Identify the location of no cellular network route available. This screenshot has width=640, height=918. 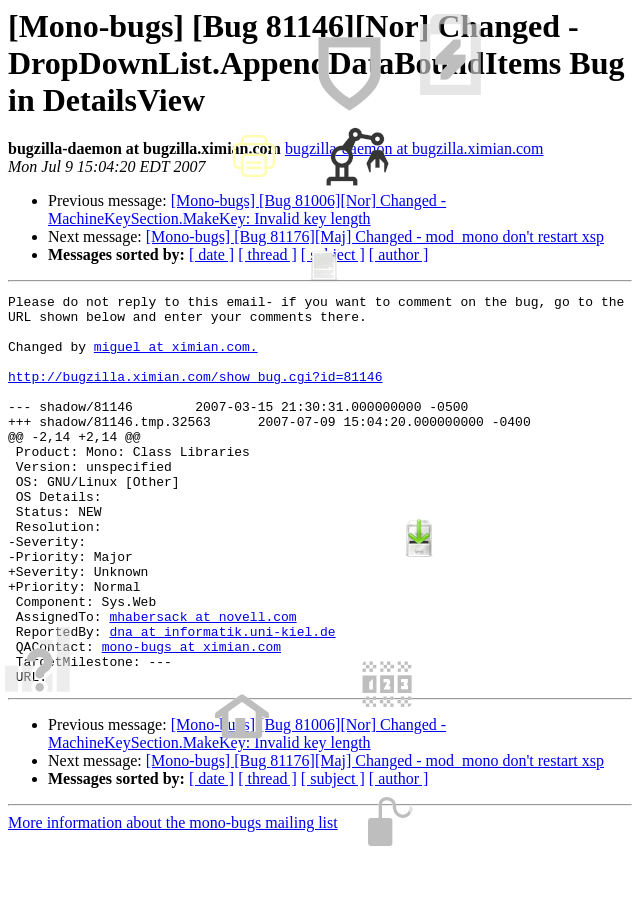
(39, 661).